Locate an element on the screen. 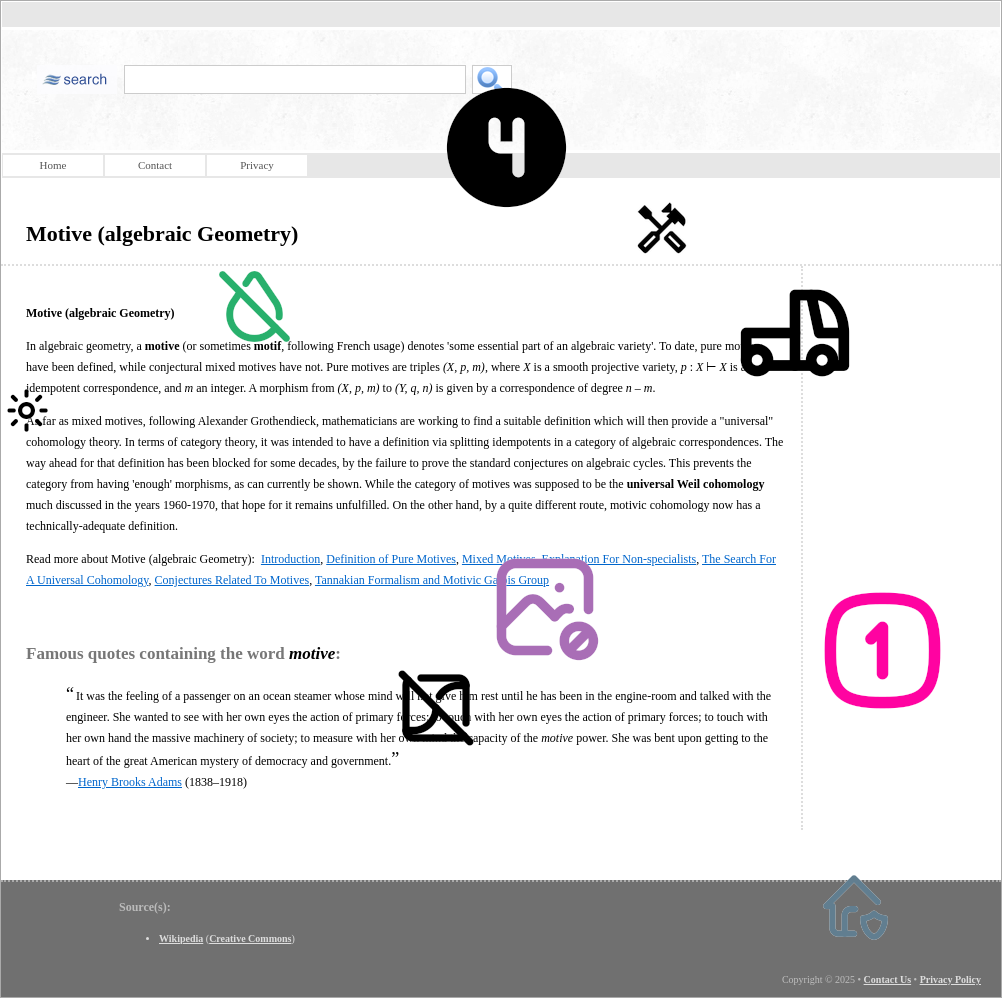 Image resolution: width=1002 pixels, height=998 pixels. increase screen brightness is located at coordinates (26, 410).